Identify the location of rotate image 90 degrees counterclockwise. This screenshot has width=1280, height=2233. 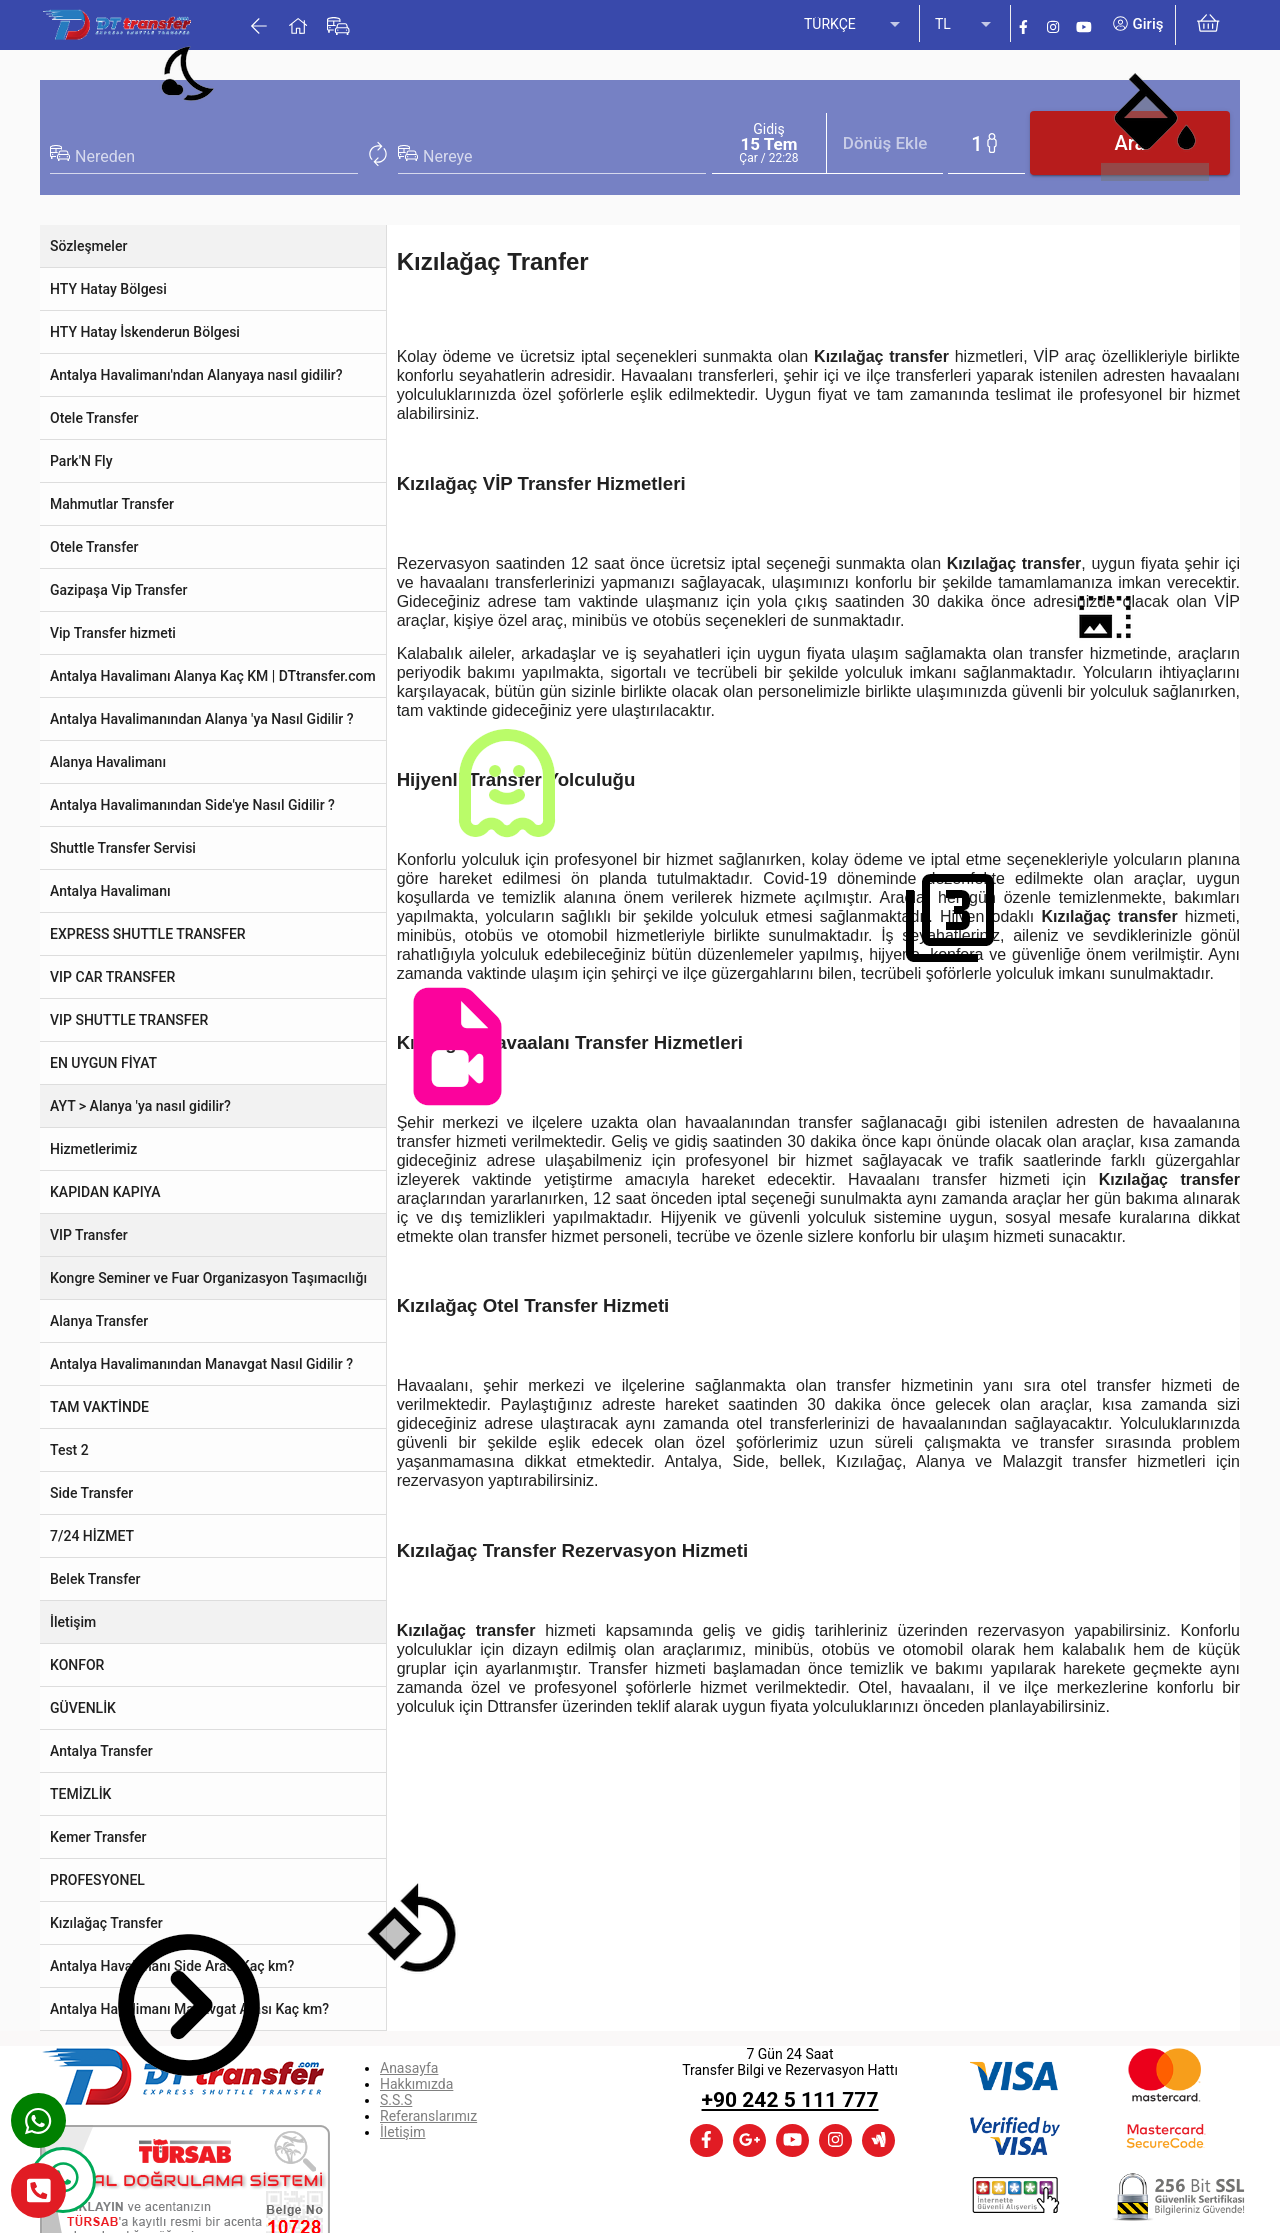
(414, 1930).